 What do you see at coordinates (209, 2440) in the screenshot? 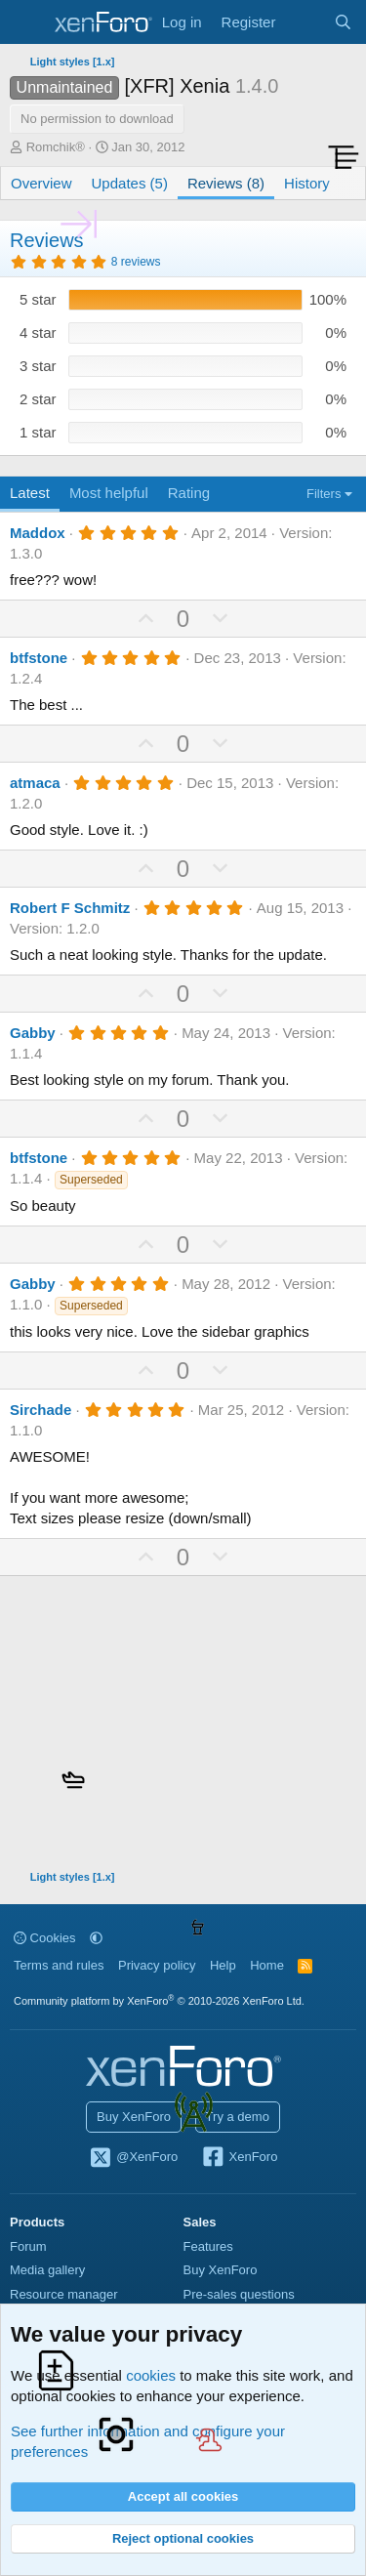
I see `python file or python language indicator` at bounding box center [209, 2440].